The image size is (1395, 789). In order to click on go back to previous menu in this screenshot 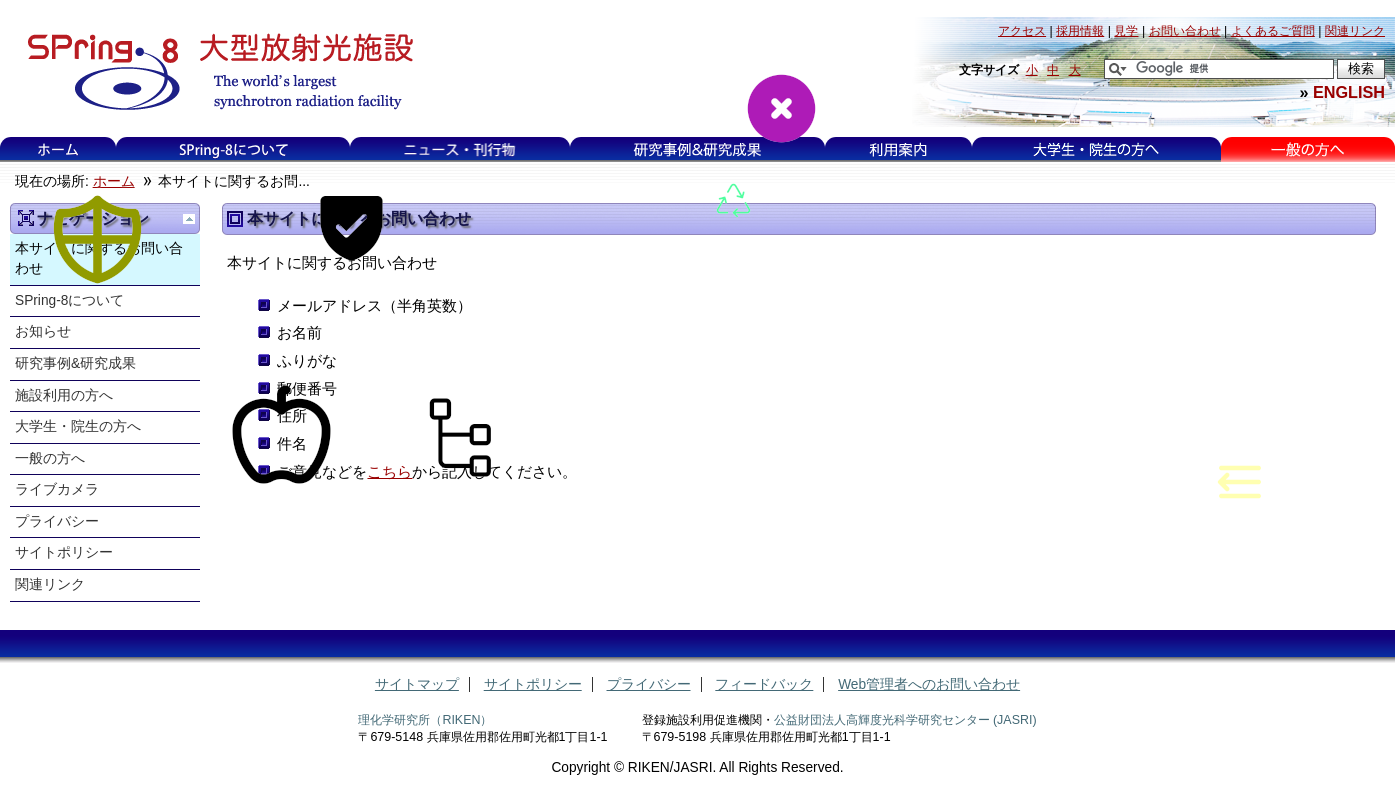, I will do `click(1240, 482)`.